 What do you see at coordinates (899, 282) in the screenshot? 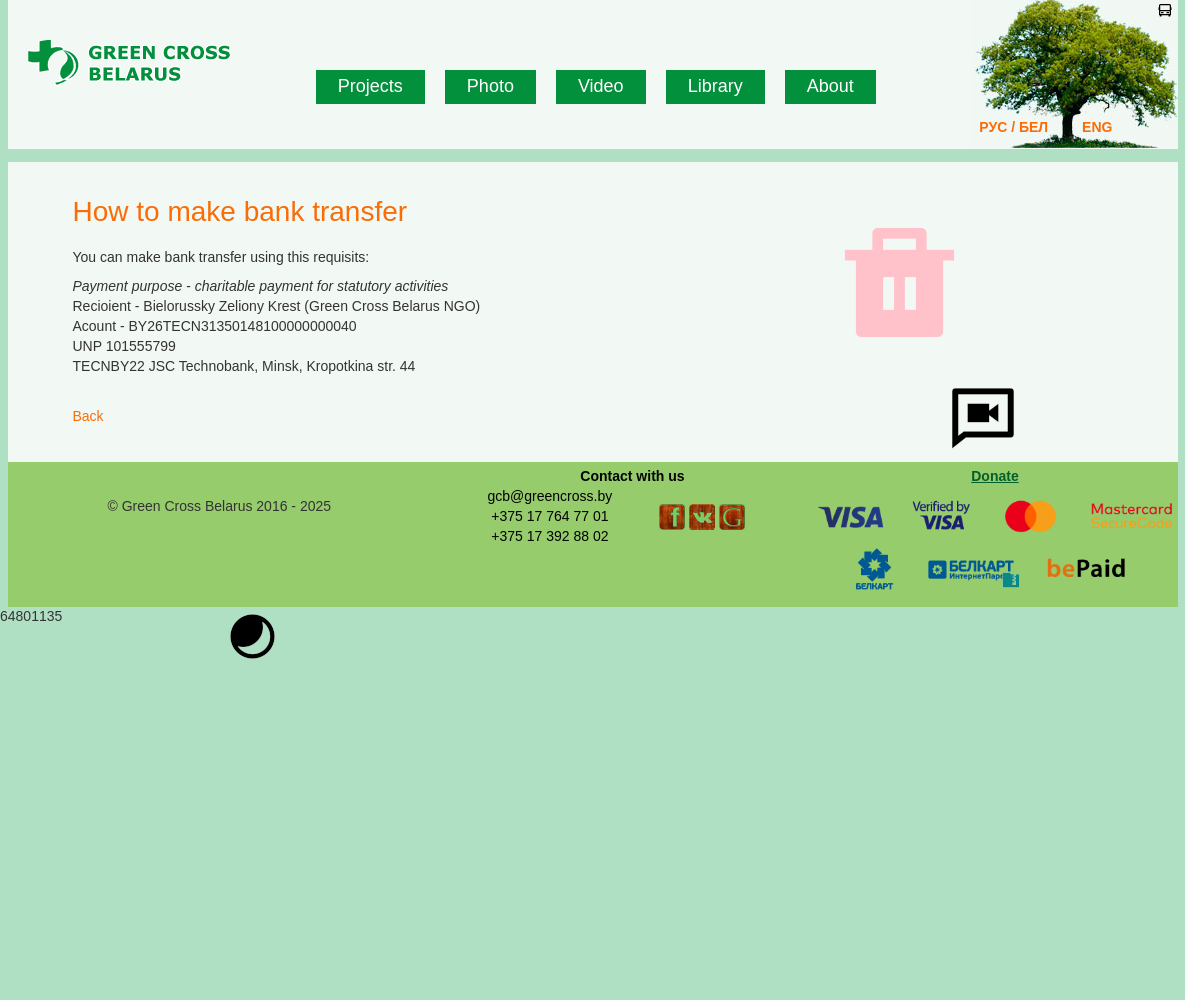
I see `delete selected item` at bounding box center [899, 282].